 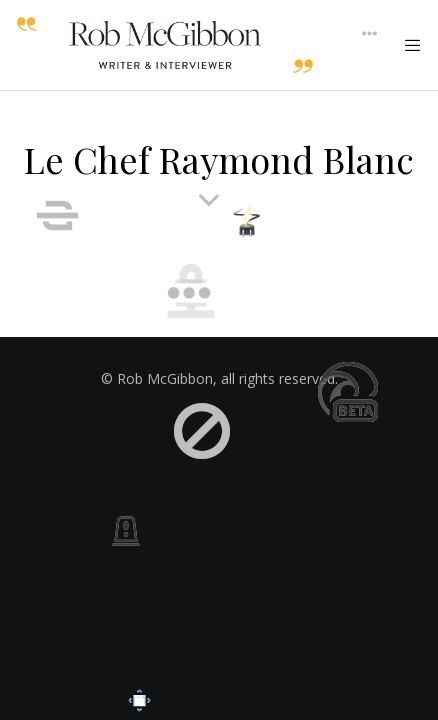 I want to click on expand window to fullscreen mode, so click(x=139, y=700).